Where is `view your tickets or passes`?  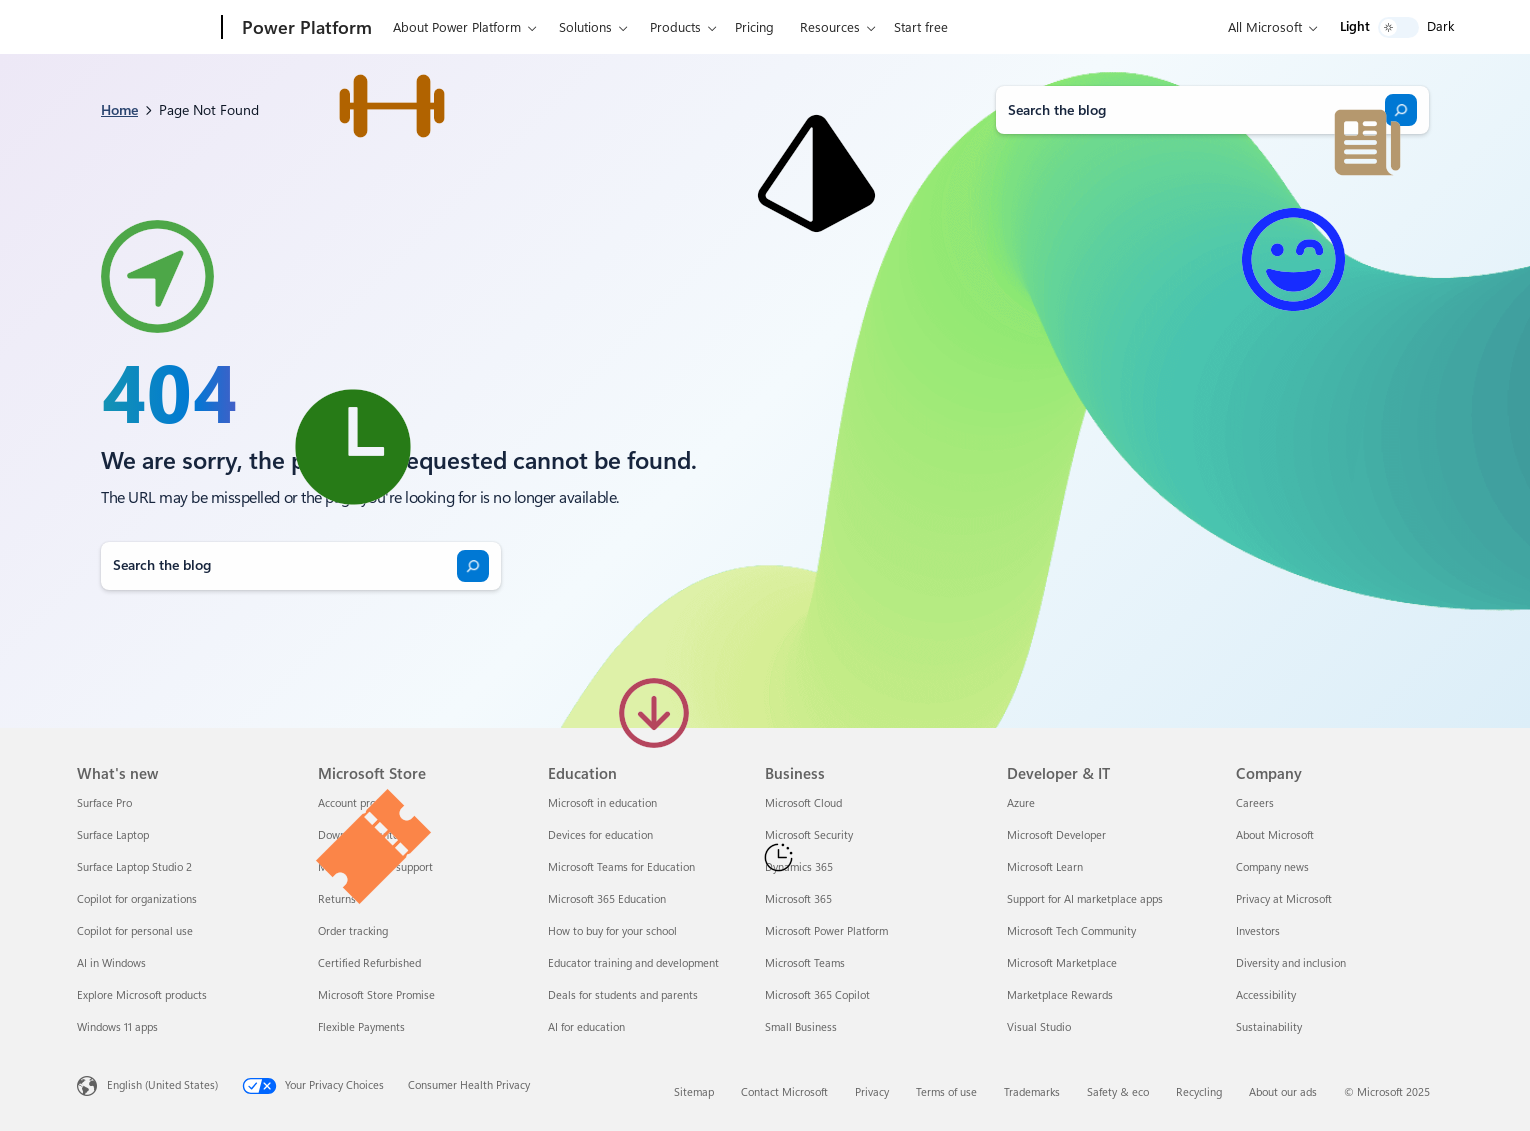 view your tickets or passes is located at coordinates (373, 846).